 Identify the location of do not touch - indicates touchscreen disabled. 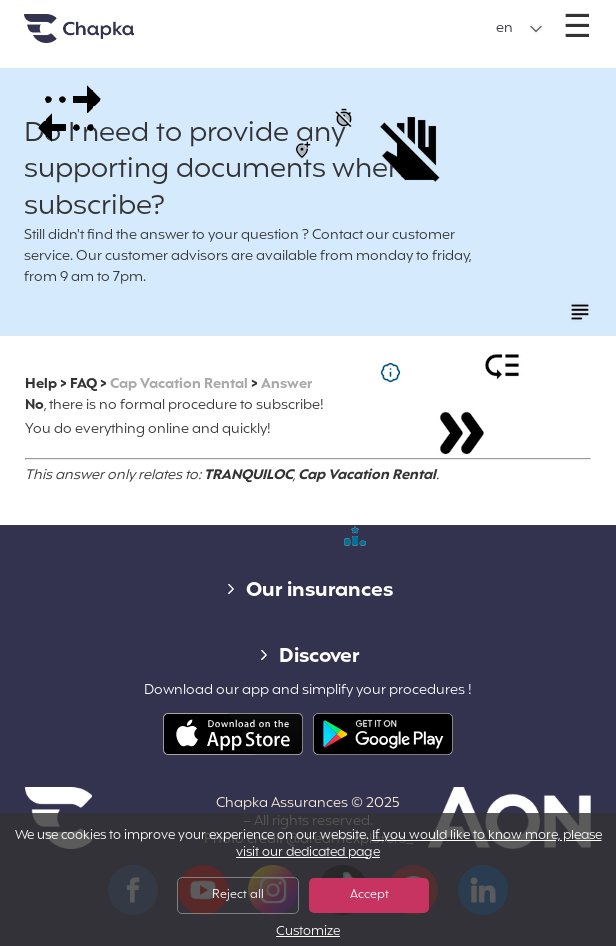
(412, 150).